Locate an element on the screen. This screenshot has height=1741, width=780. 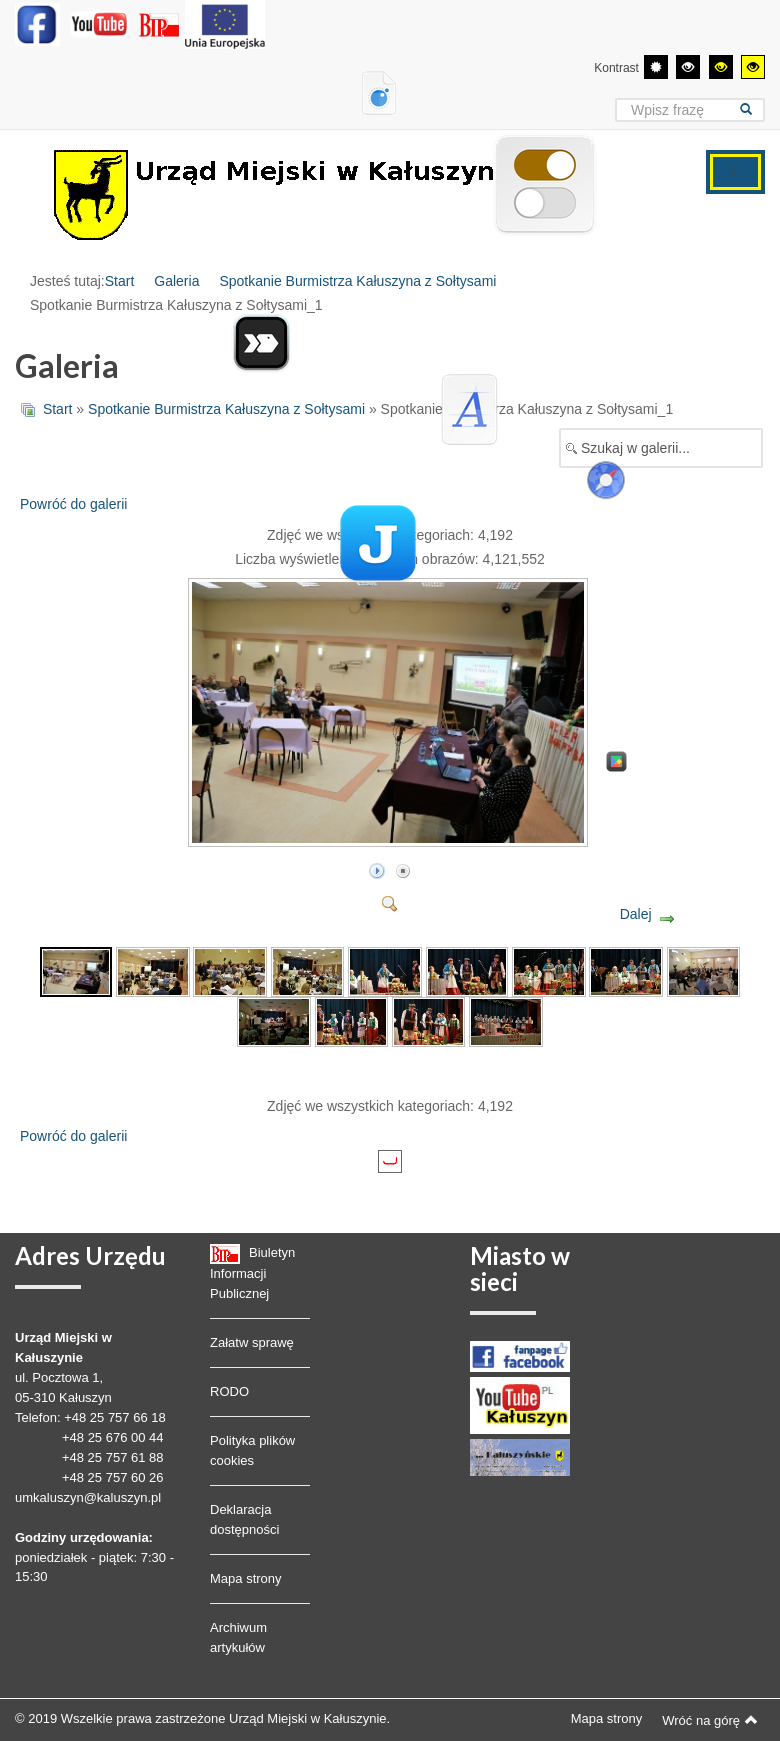
open Joplin note-taking app is located at coordinates (378, 543).